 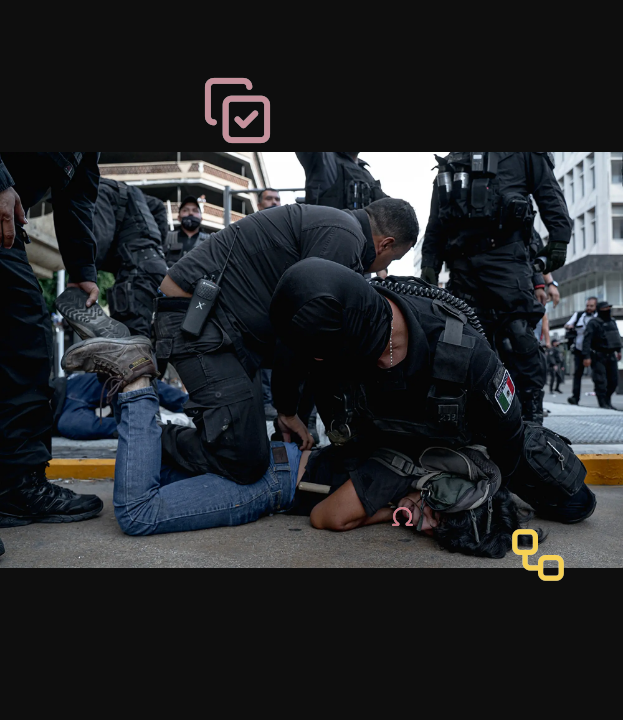 I want to click on content copied to clipboard successfully, so click(x=237, y=110).